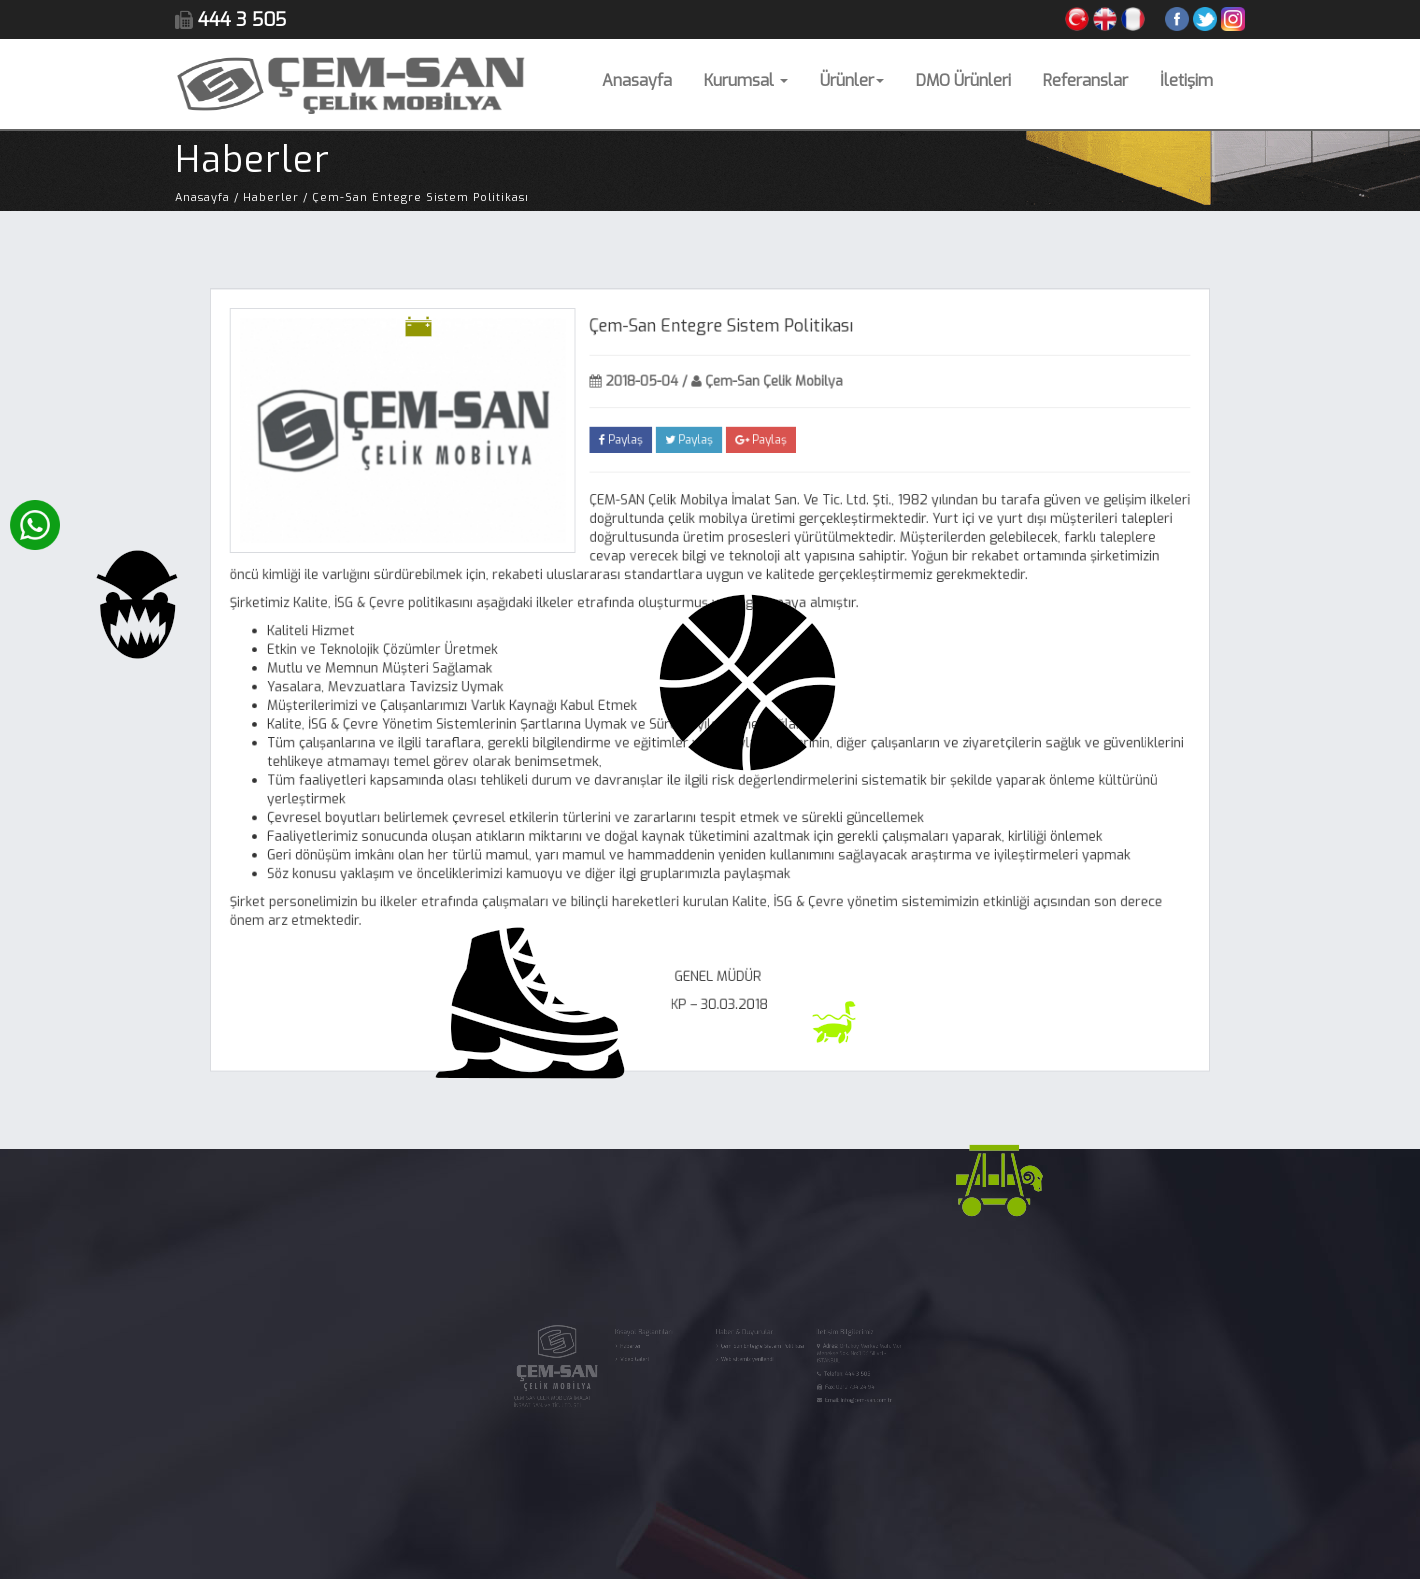 This screenshot has width=1420, height=1579. I want to click on select lizardman character or race, so click(138, 604).